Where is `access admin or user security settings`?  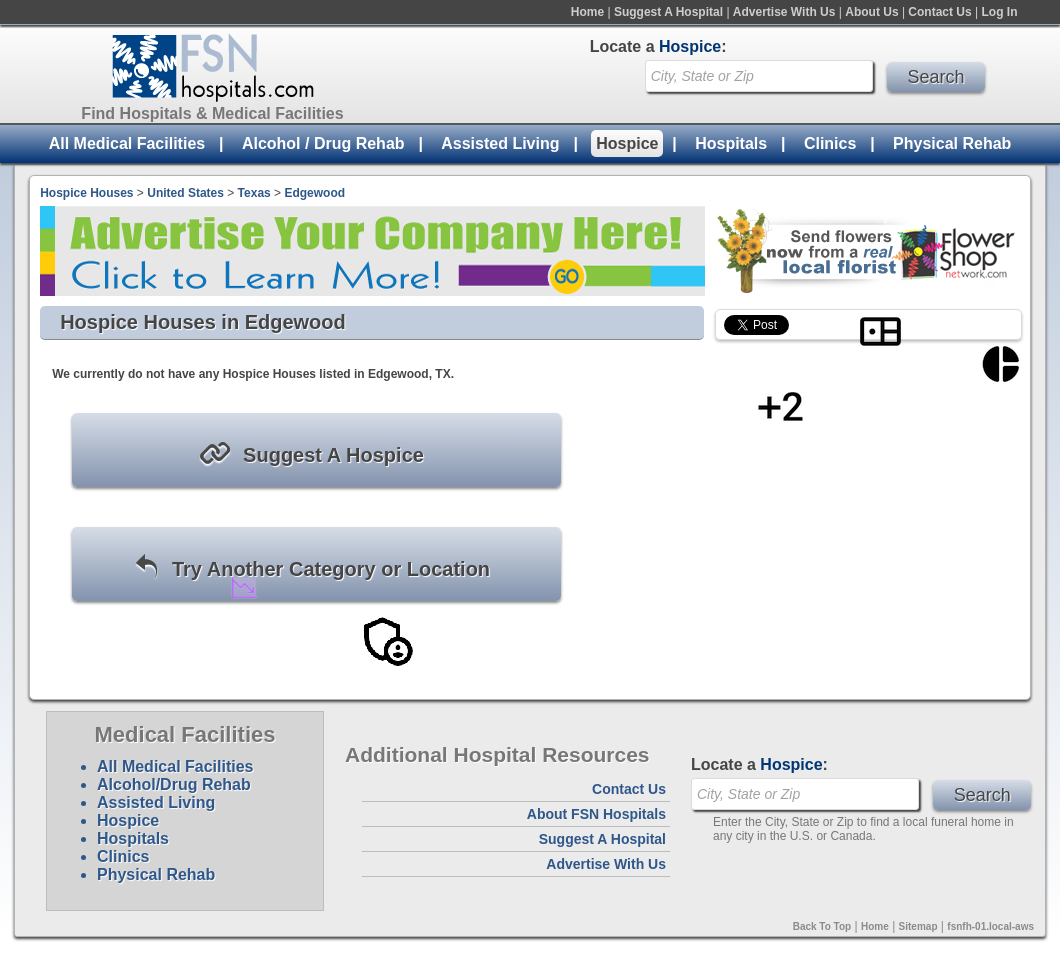 access admin or user security settings is located at coordinates (386, 639).